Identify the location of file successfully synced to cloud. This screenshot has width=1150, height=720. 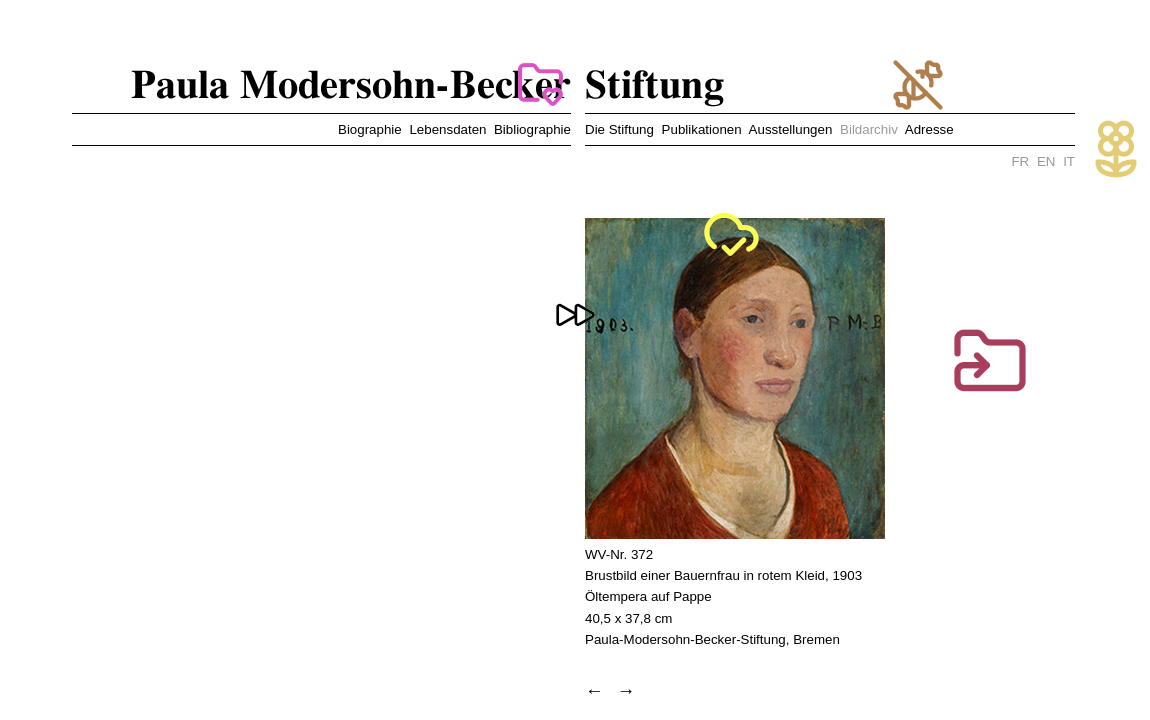
(731, 232).